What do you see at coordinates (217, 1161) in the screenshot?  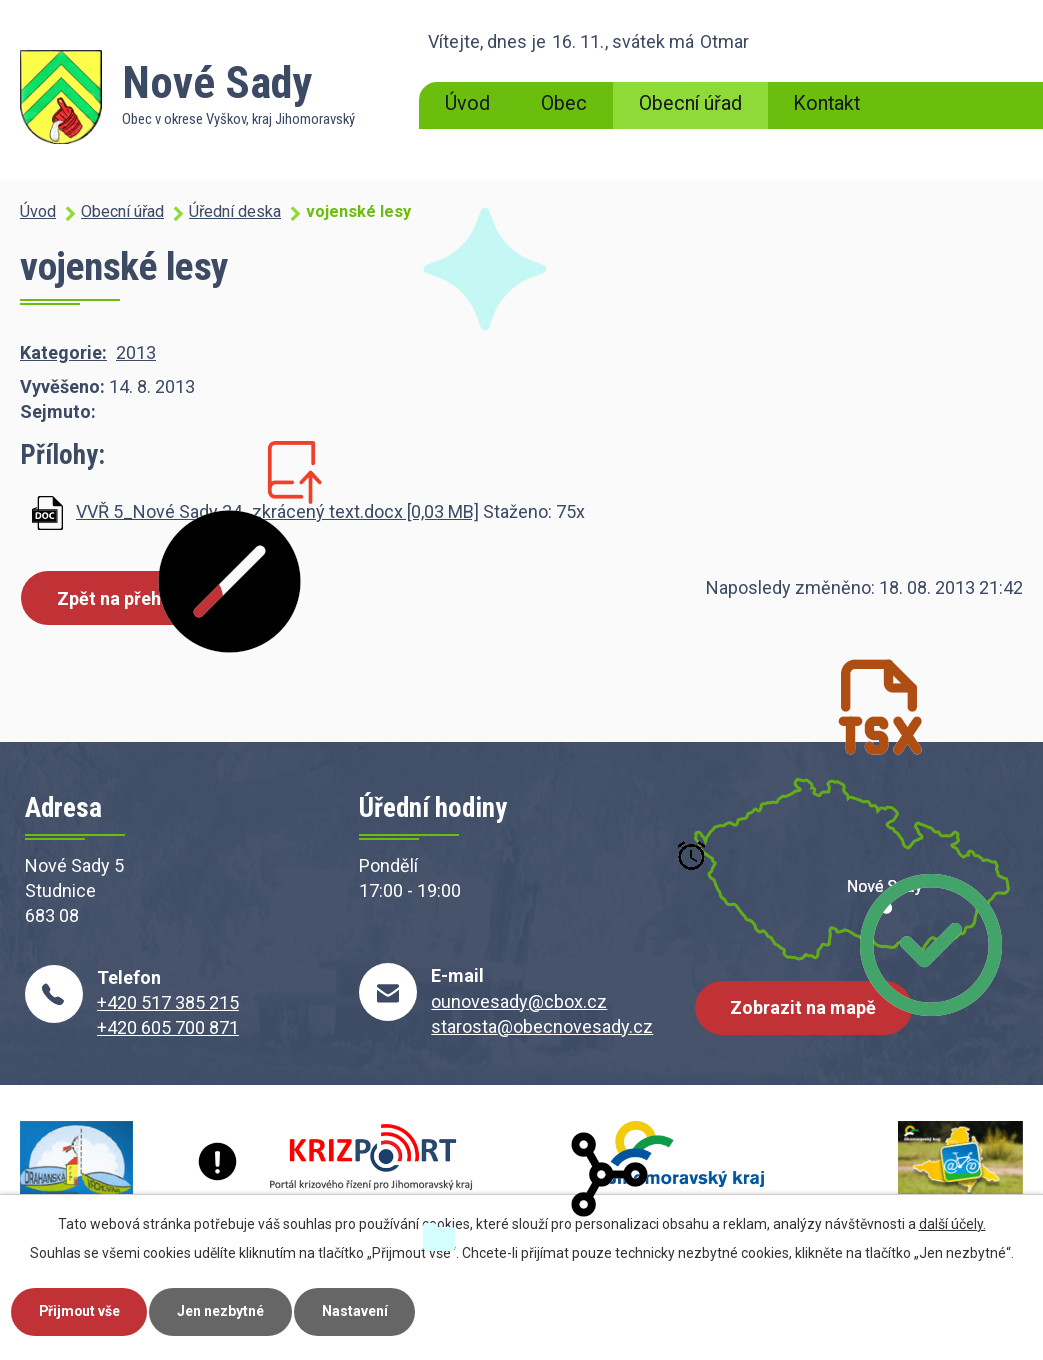 I see `indicates an error or problem has occurred` at bounding box center [217, 1161].